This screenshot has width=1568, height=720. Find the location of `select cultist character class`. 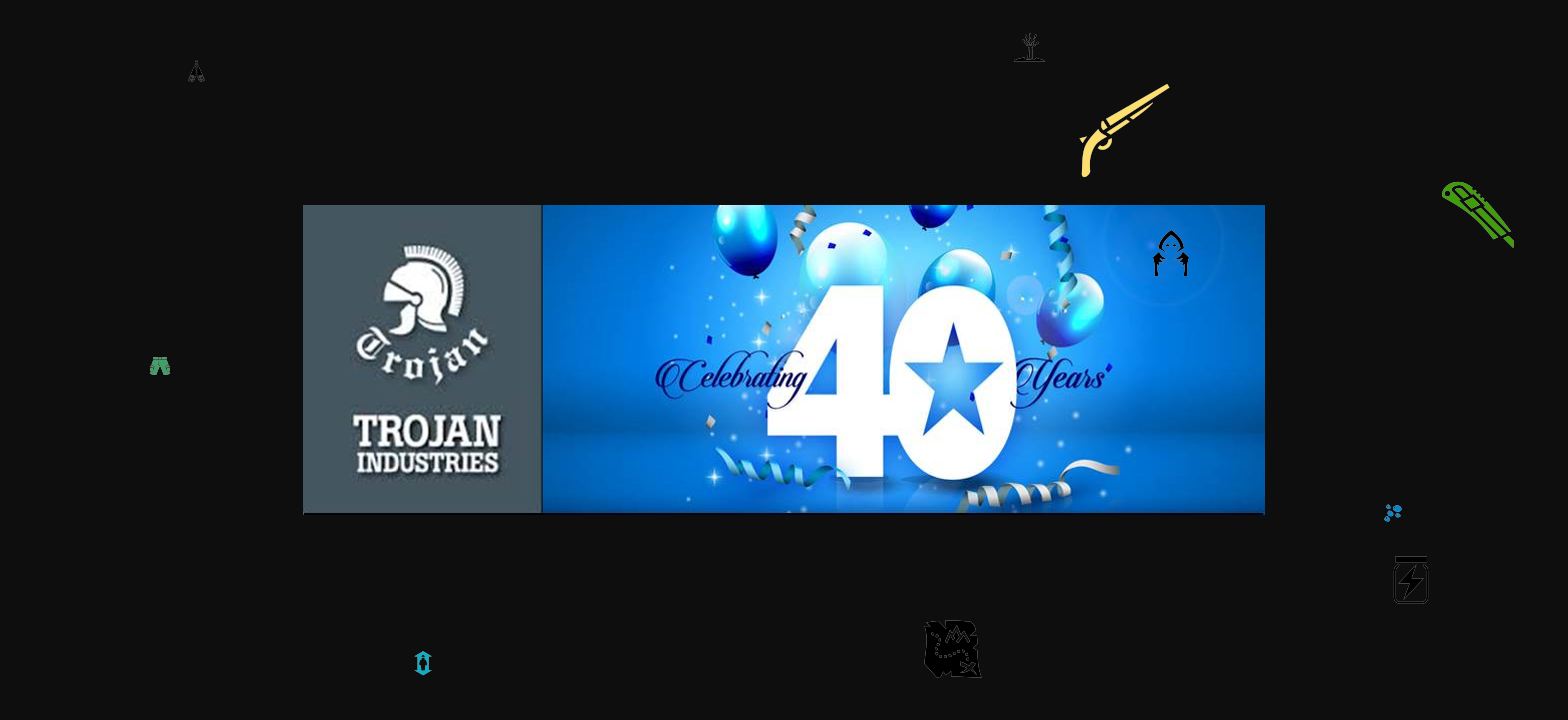

select cultist character class is located at coordinates (1171, 253).